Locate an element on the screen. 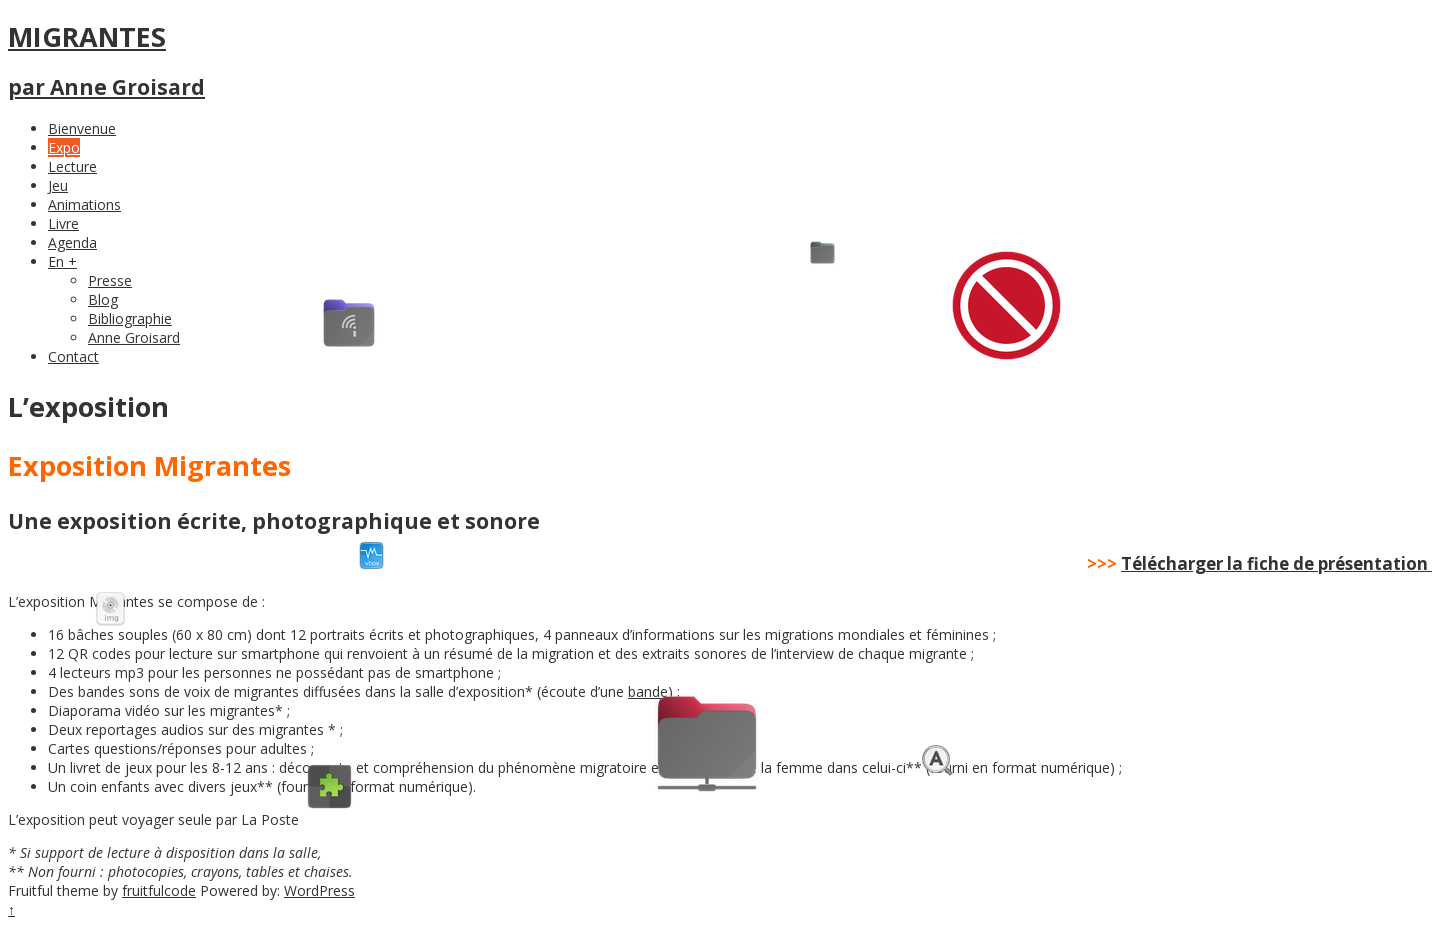 This screenshot has width=1440, height=927. delete selected item is located at coordinates (1006, 305).